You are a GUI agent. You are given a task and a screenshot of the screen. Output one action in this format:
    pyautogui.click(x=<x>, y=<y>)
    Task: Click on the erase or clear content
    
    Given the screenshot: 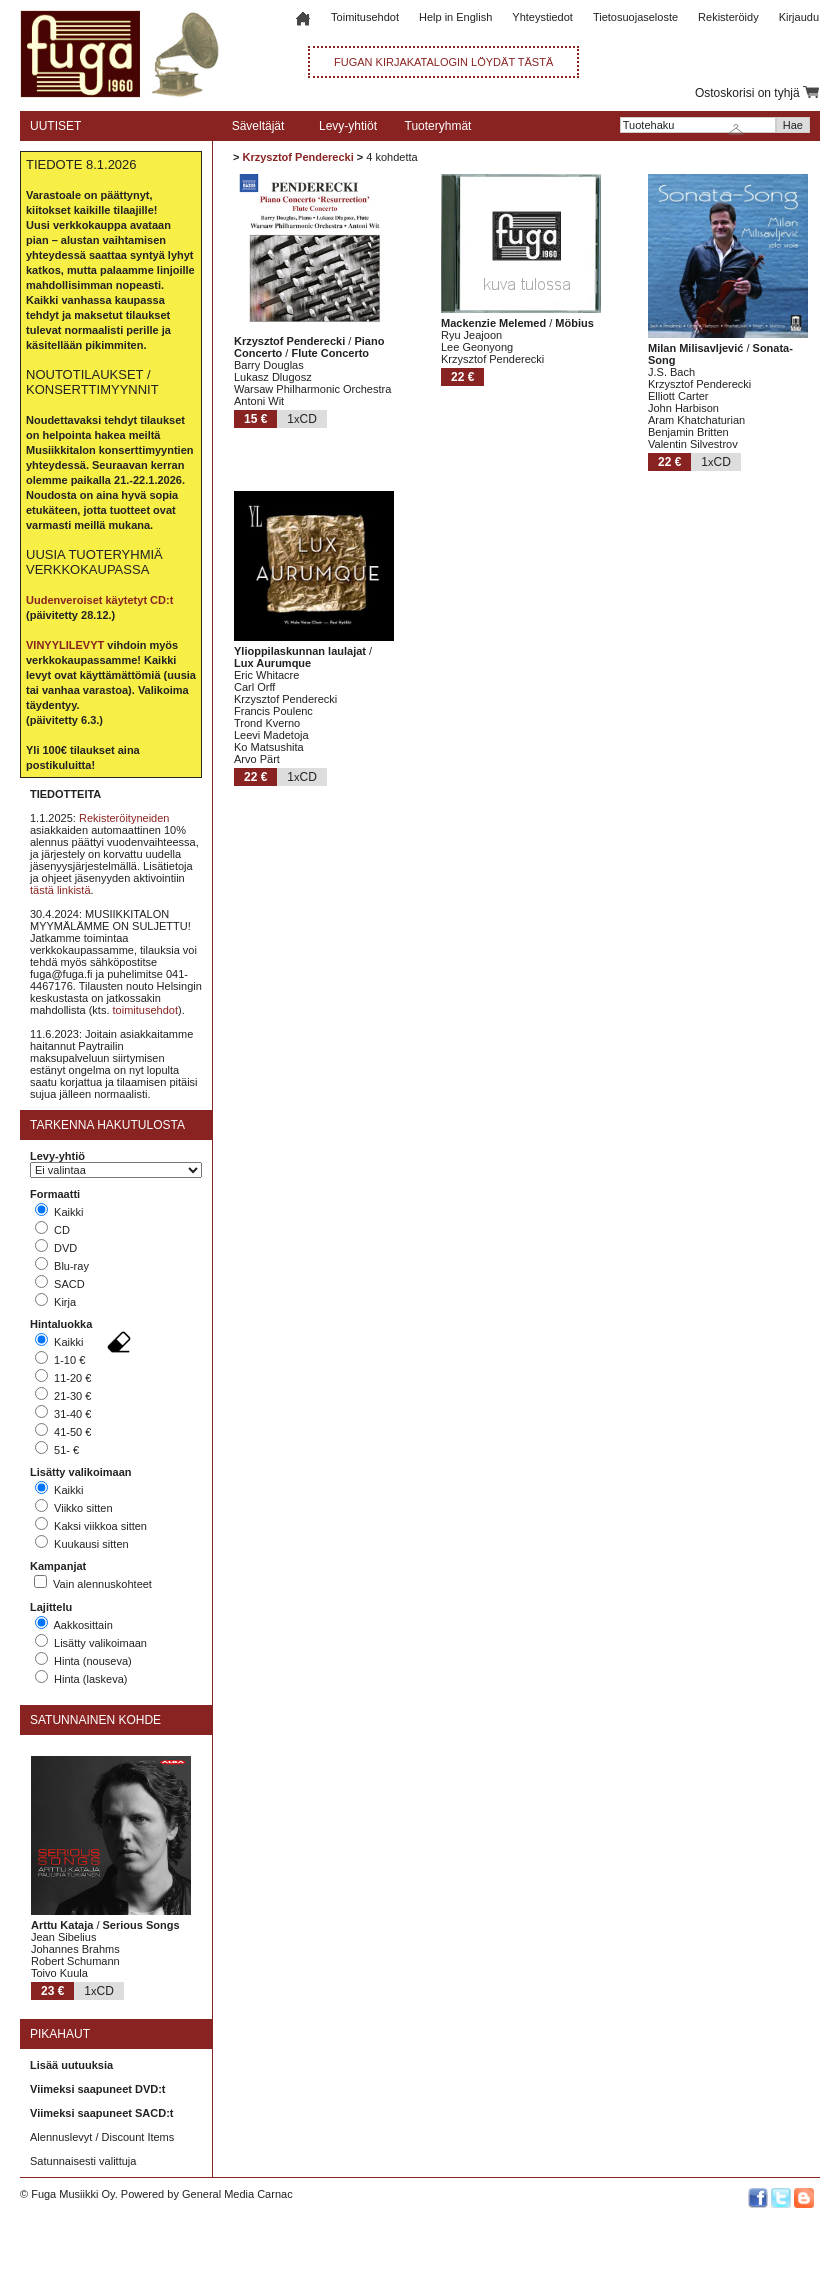 What is the action you would take?
    pyautogui.click(x=119, y=1342)
    